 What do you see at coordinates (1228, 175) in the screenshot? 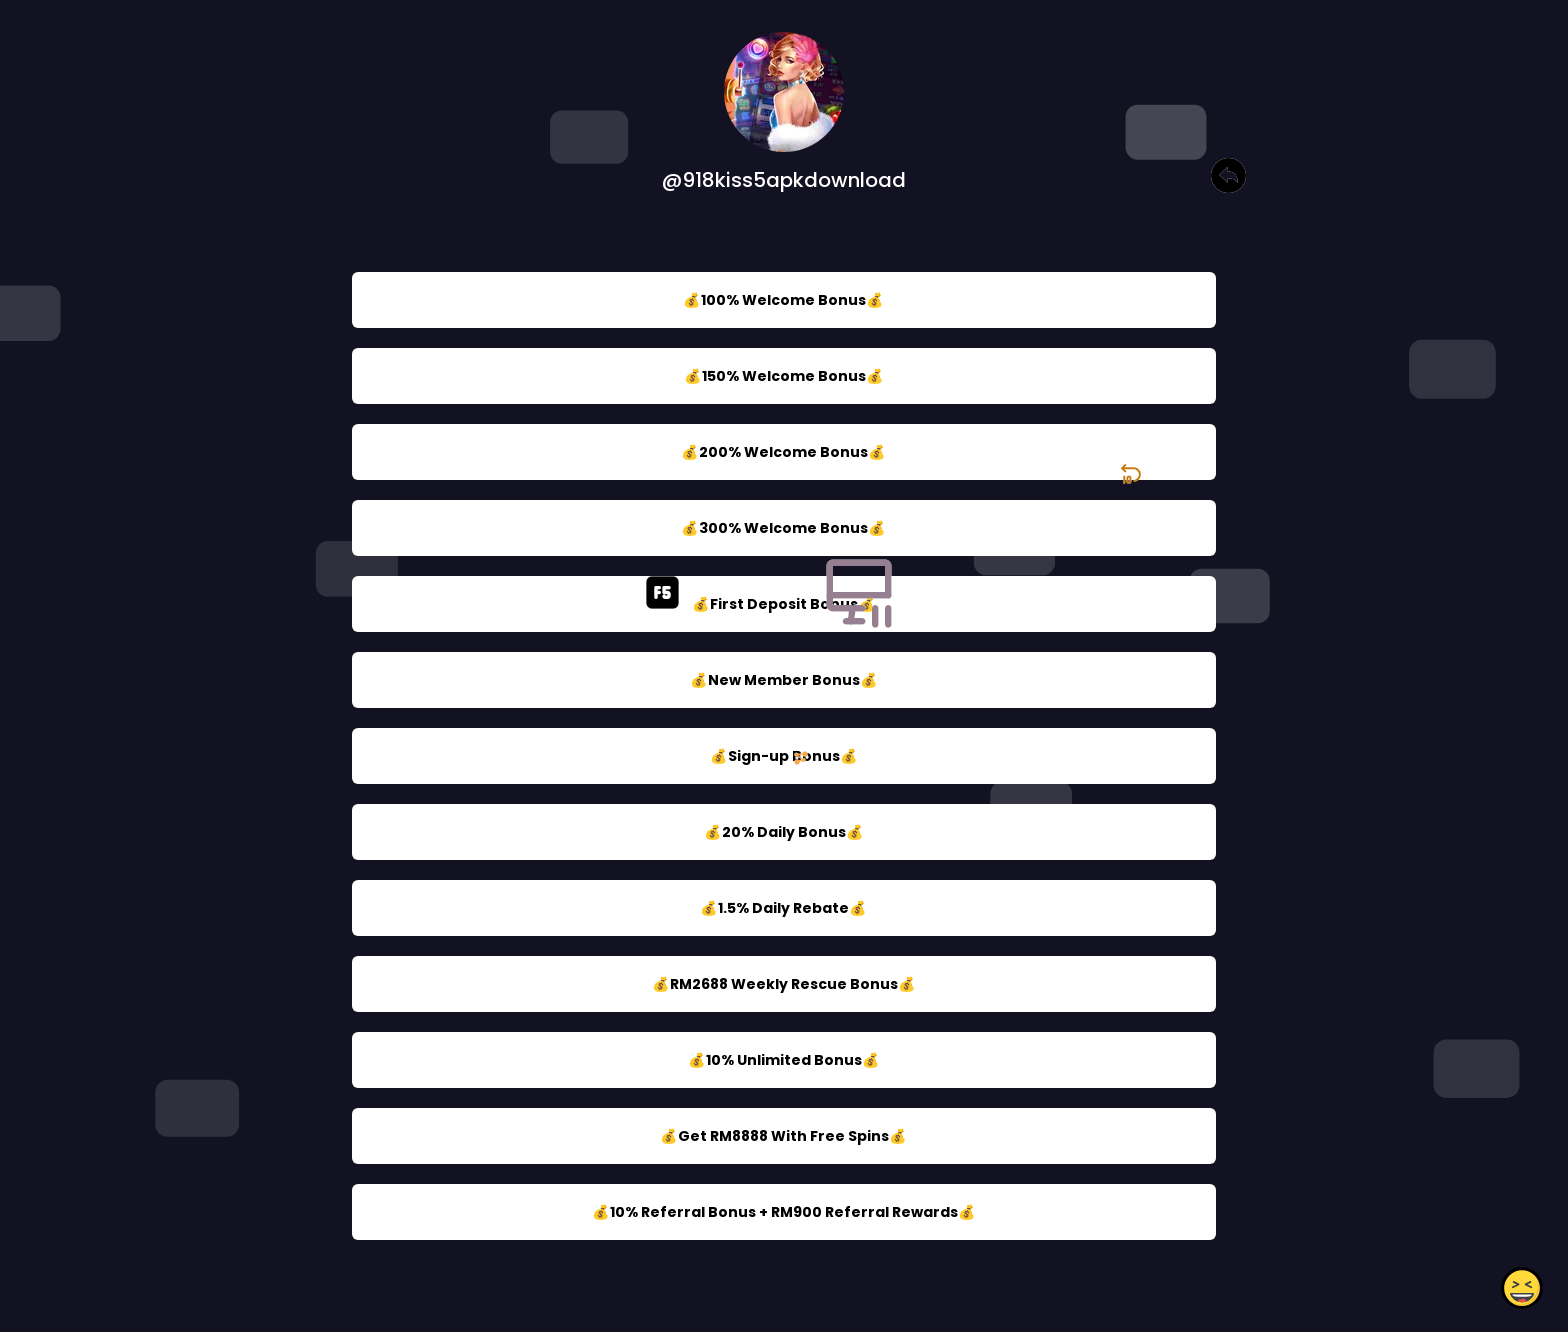
I see `undo the last action` at bounding box center [1228, 175].